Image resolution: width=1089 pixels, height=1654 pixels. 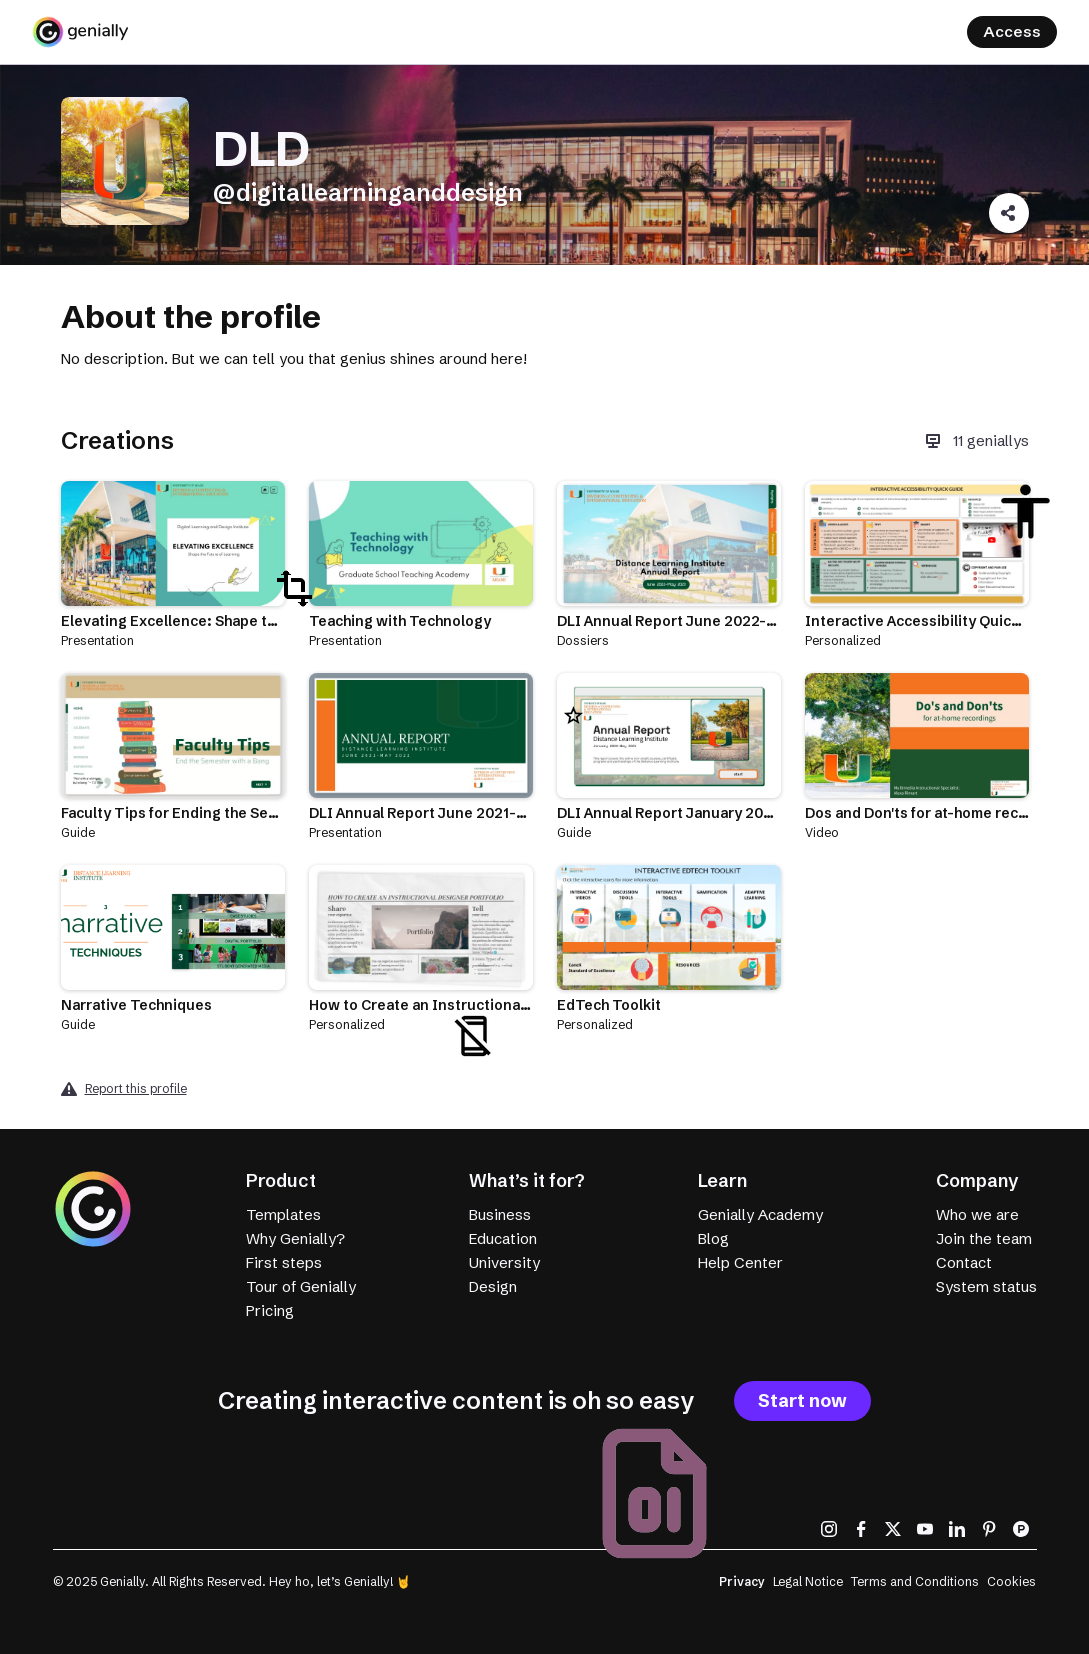 What do you see at coordinates (1025, 511) in the screenshot?
I see `access accessibility settings` at bounding box center [1025, 511].